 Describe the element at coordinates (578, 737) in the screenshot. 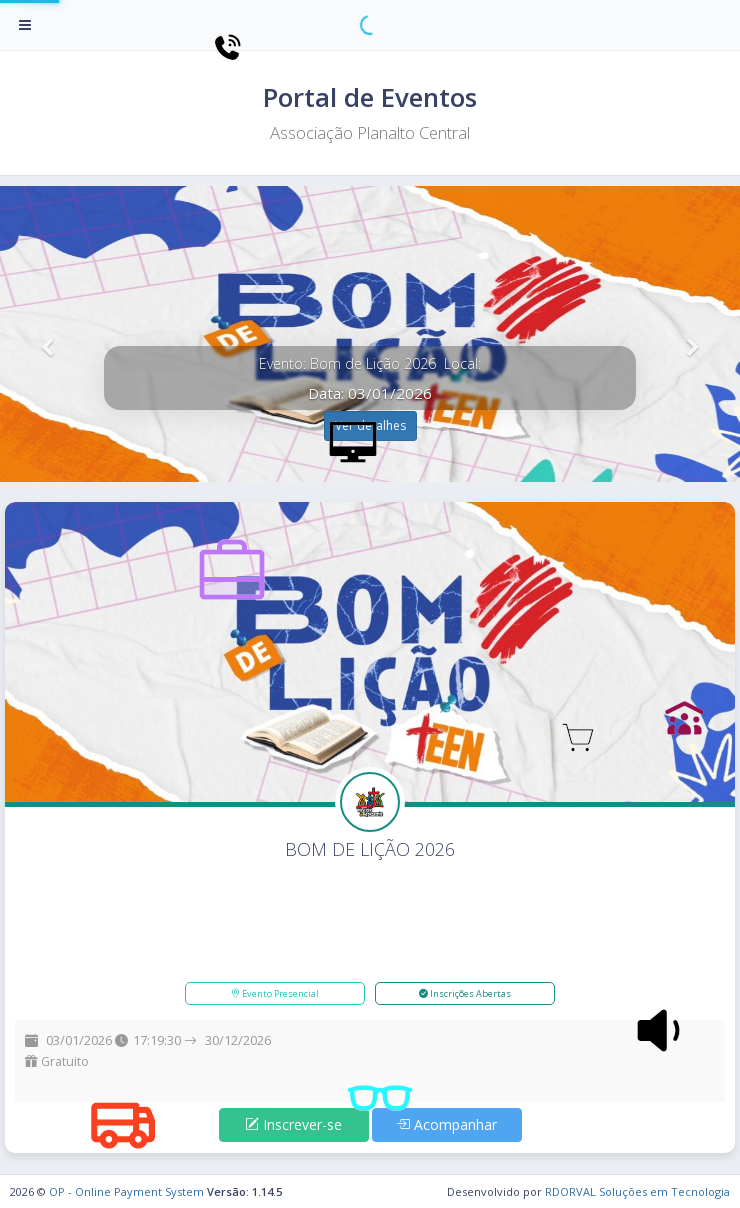

I see `view your shopping cart` at that location.